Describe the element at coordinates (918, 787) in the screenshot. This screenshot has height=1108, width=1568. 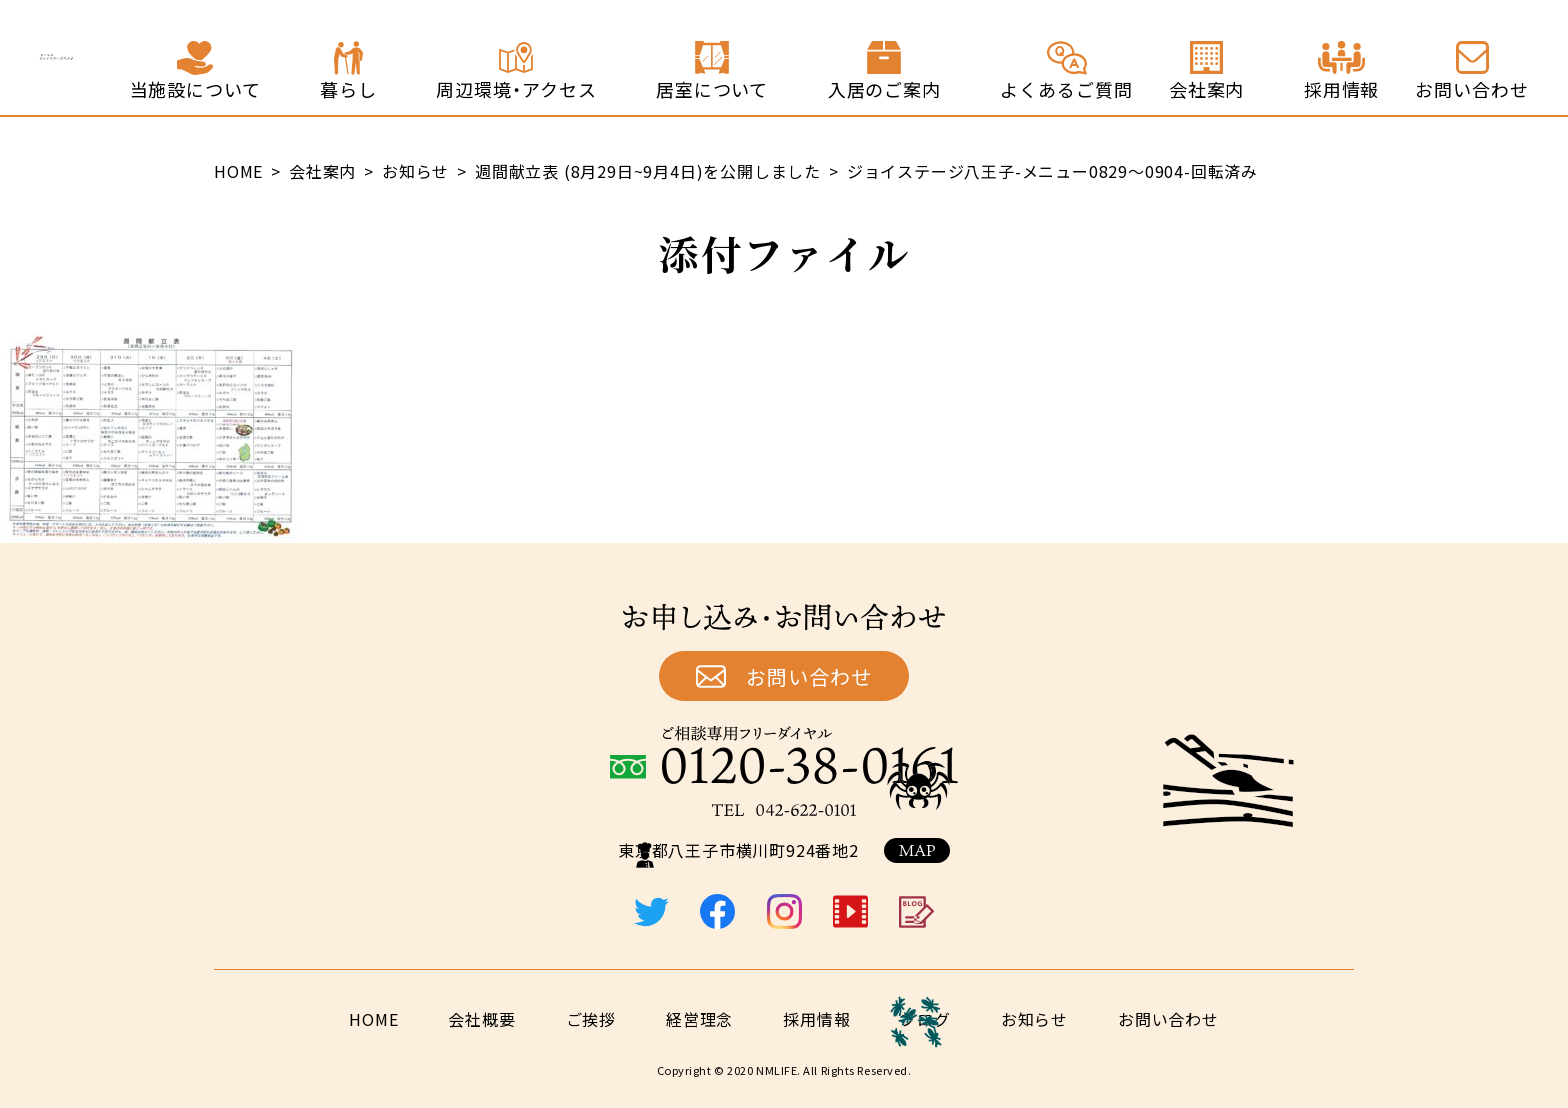
I see `indicates bug or pest-related content in a game` at that location.